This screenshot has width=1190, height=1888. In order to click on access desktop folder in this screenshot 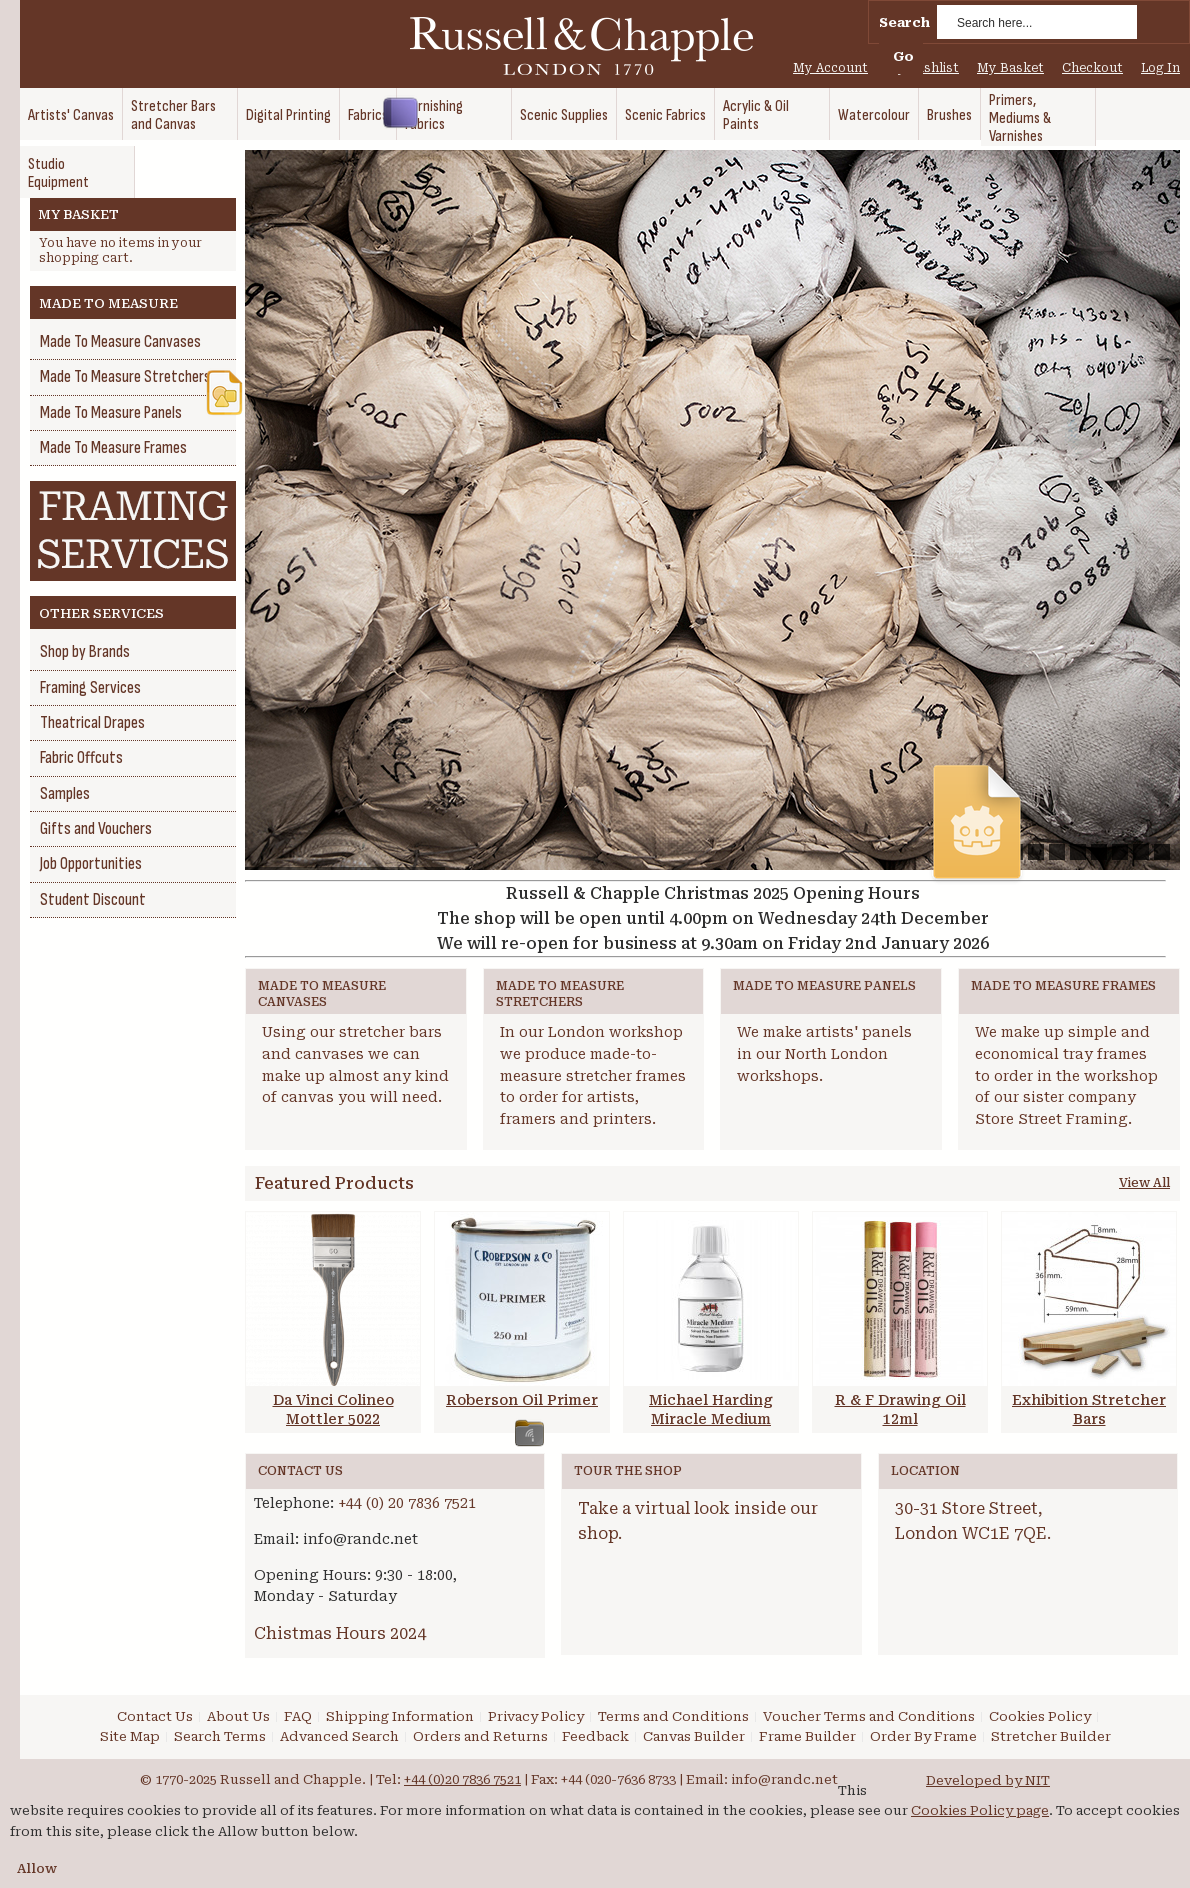, I will do `click(400, 111)`.